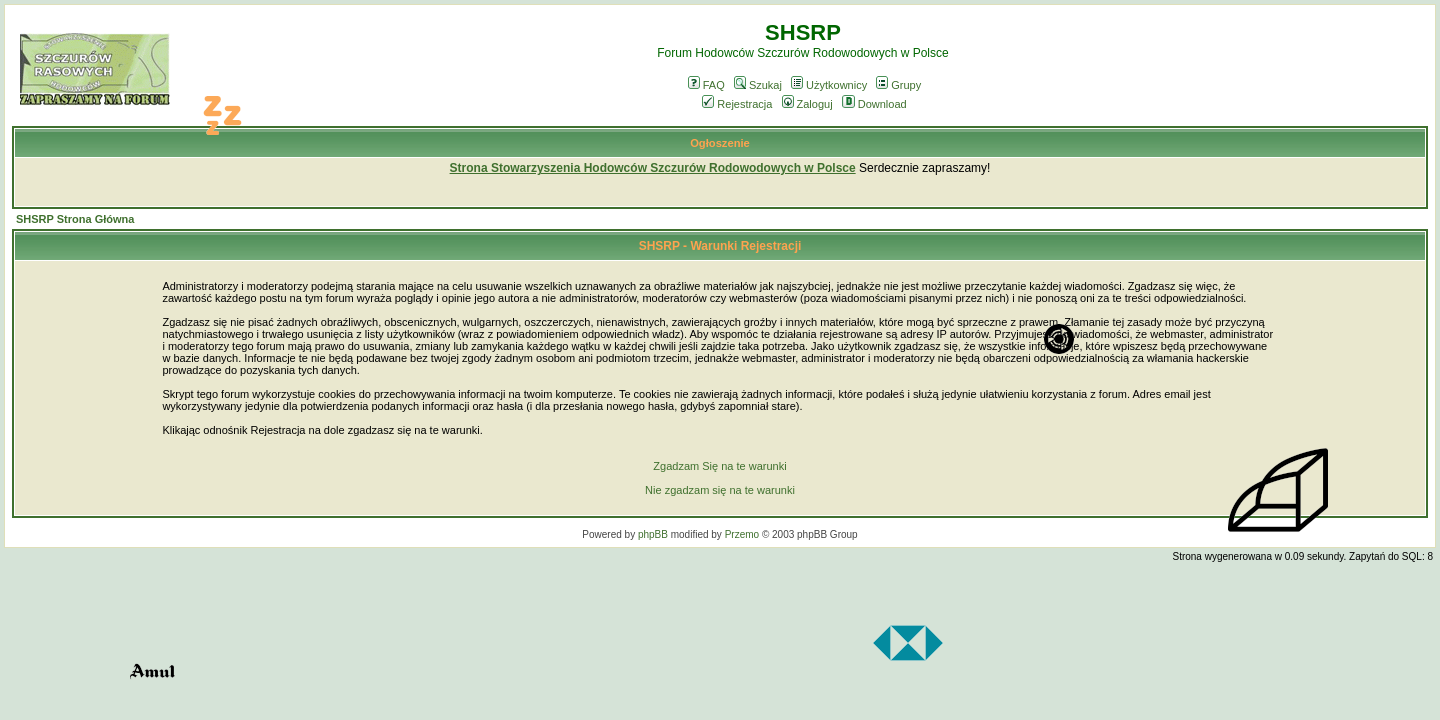  I want to click on LazyVim neovim configuration logo, so click(222, 115).